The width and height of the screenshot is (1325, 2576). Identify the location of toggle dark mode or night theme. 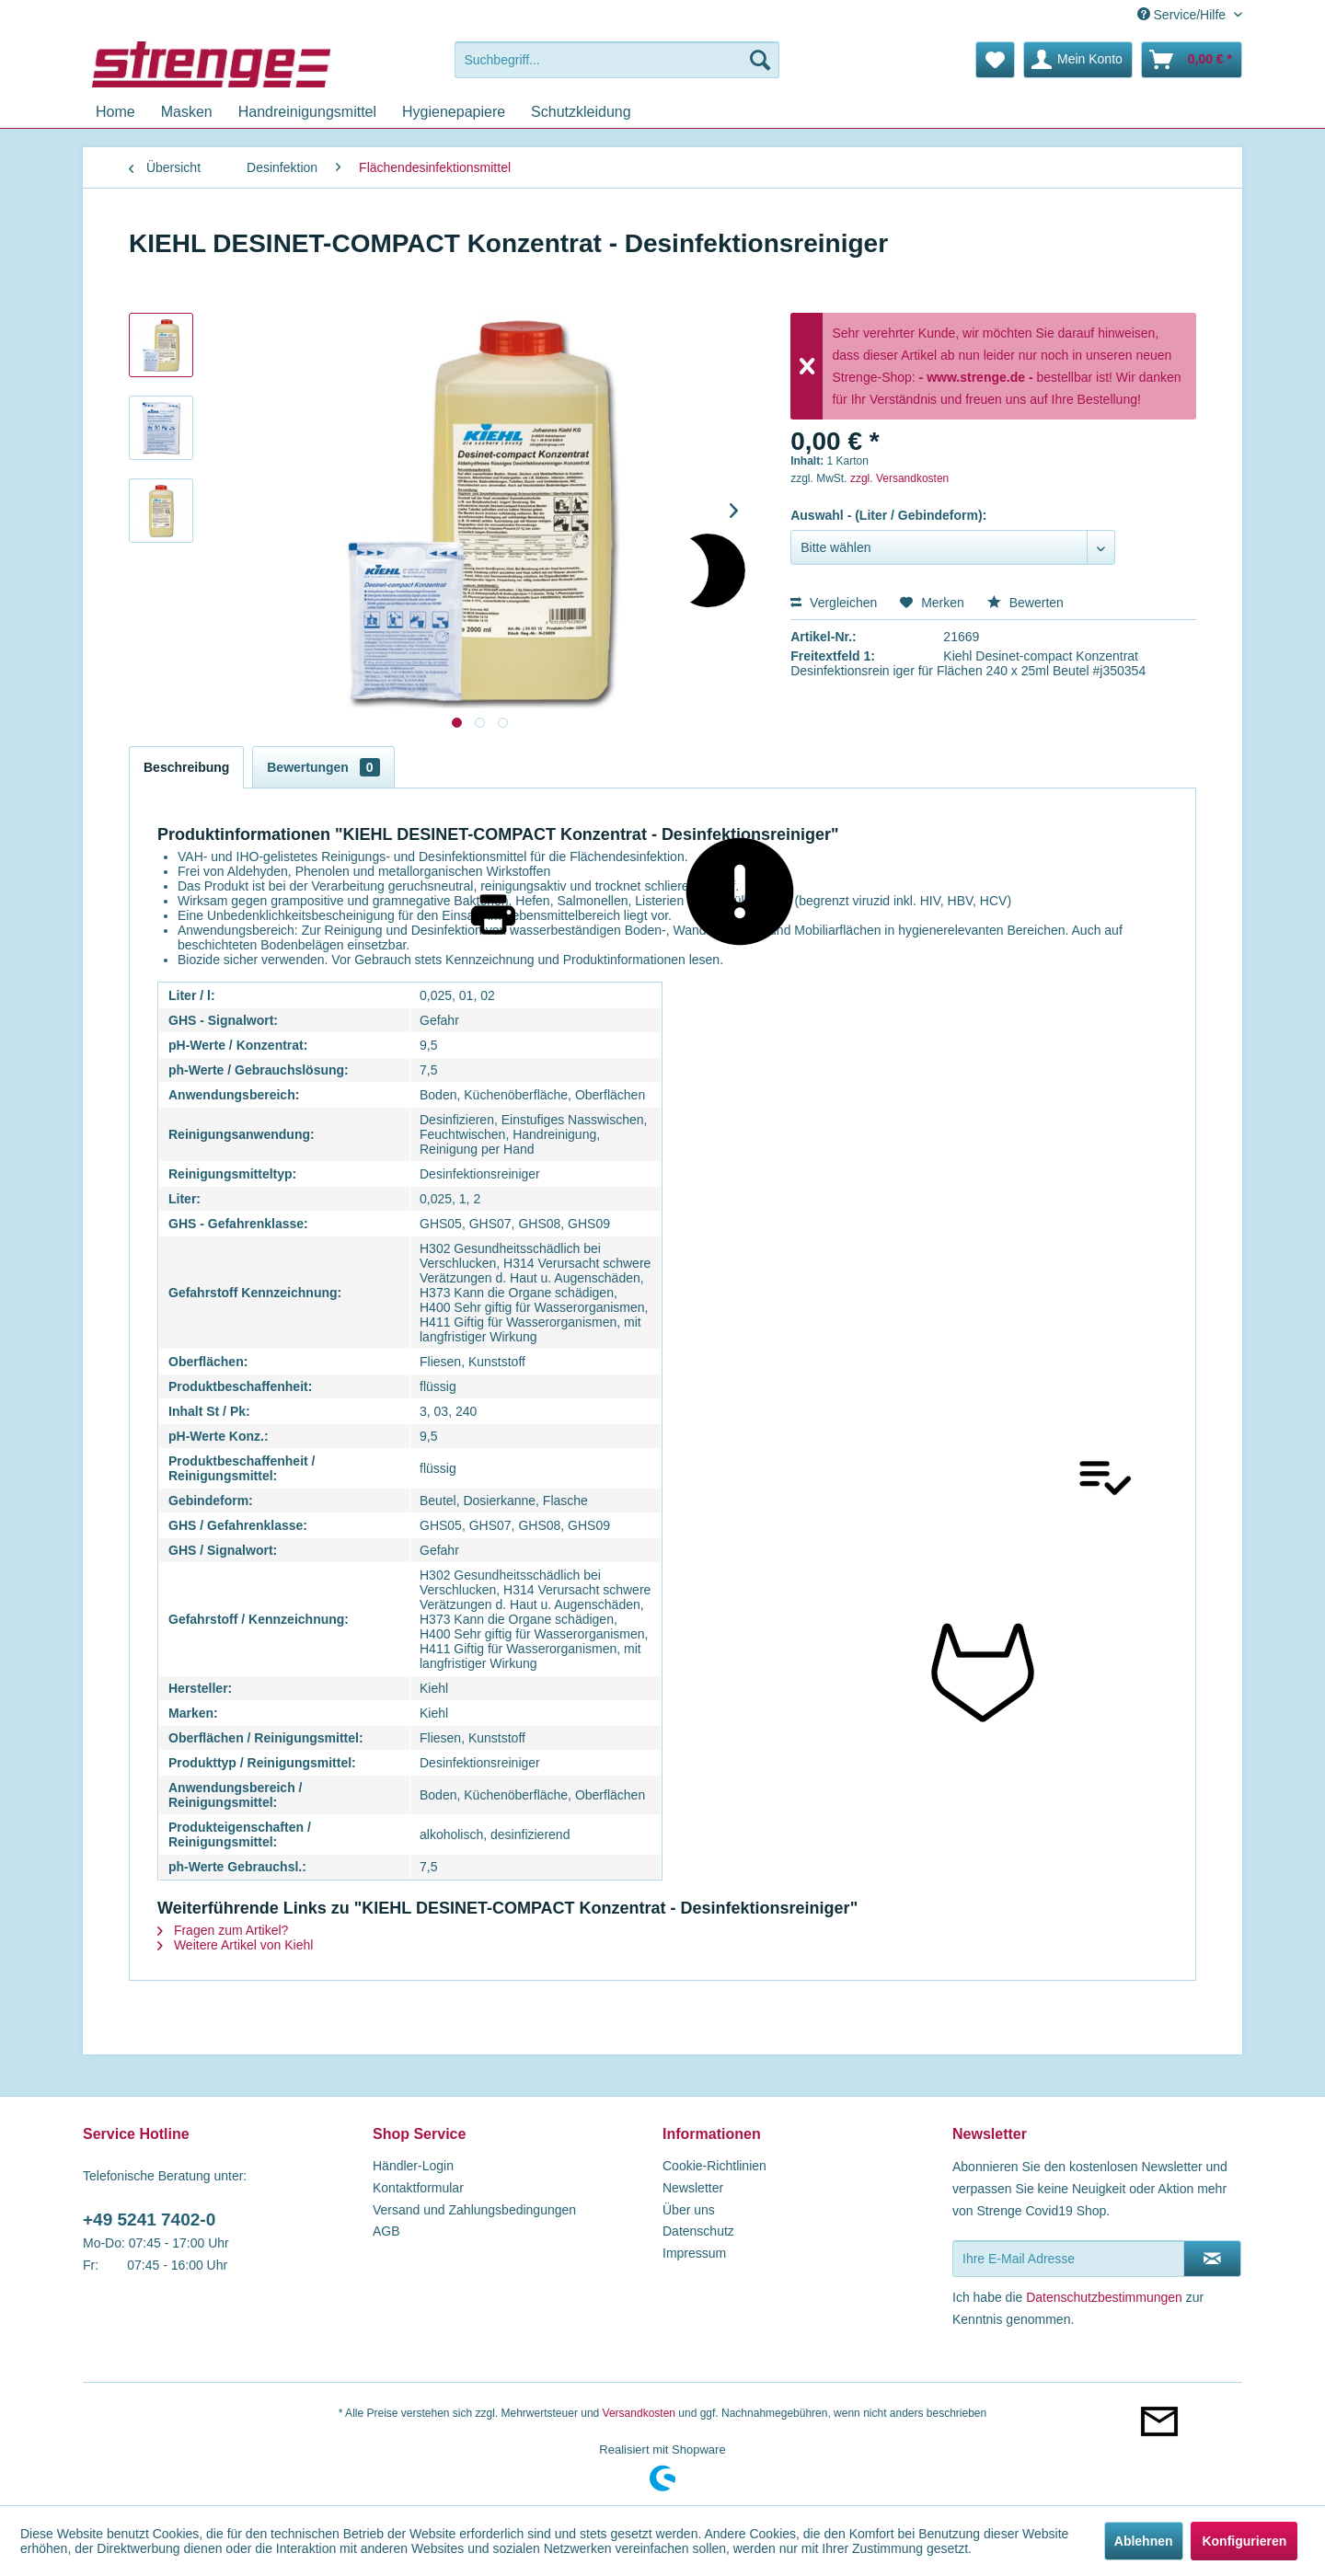
(716, 570).